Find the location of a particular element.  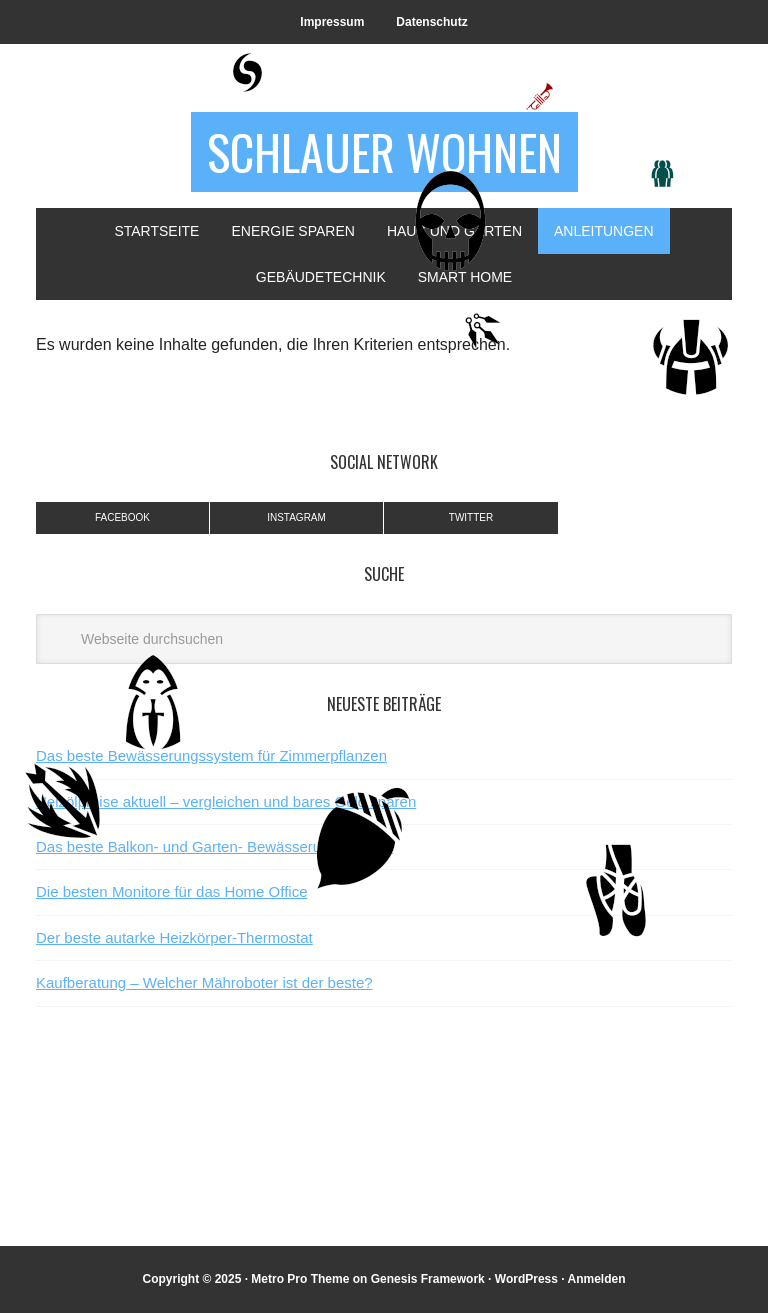

backup or sync your team data is located at coordinates (662, 173).